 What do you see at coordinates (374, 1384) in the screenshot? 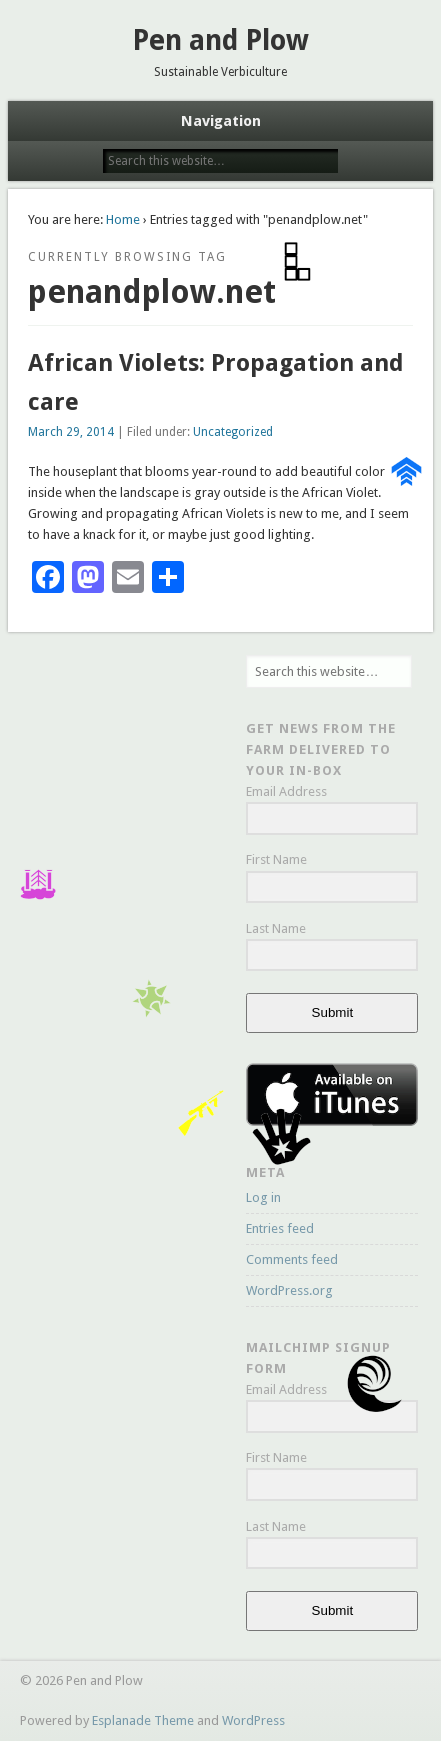
I see `view internal horn anatomy or structure` at bounding box center [374, 1384].